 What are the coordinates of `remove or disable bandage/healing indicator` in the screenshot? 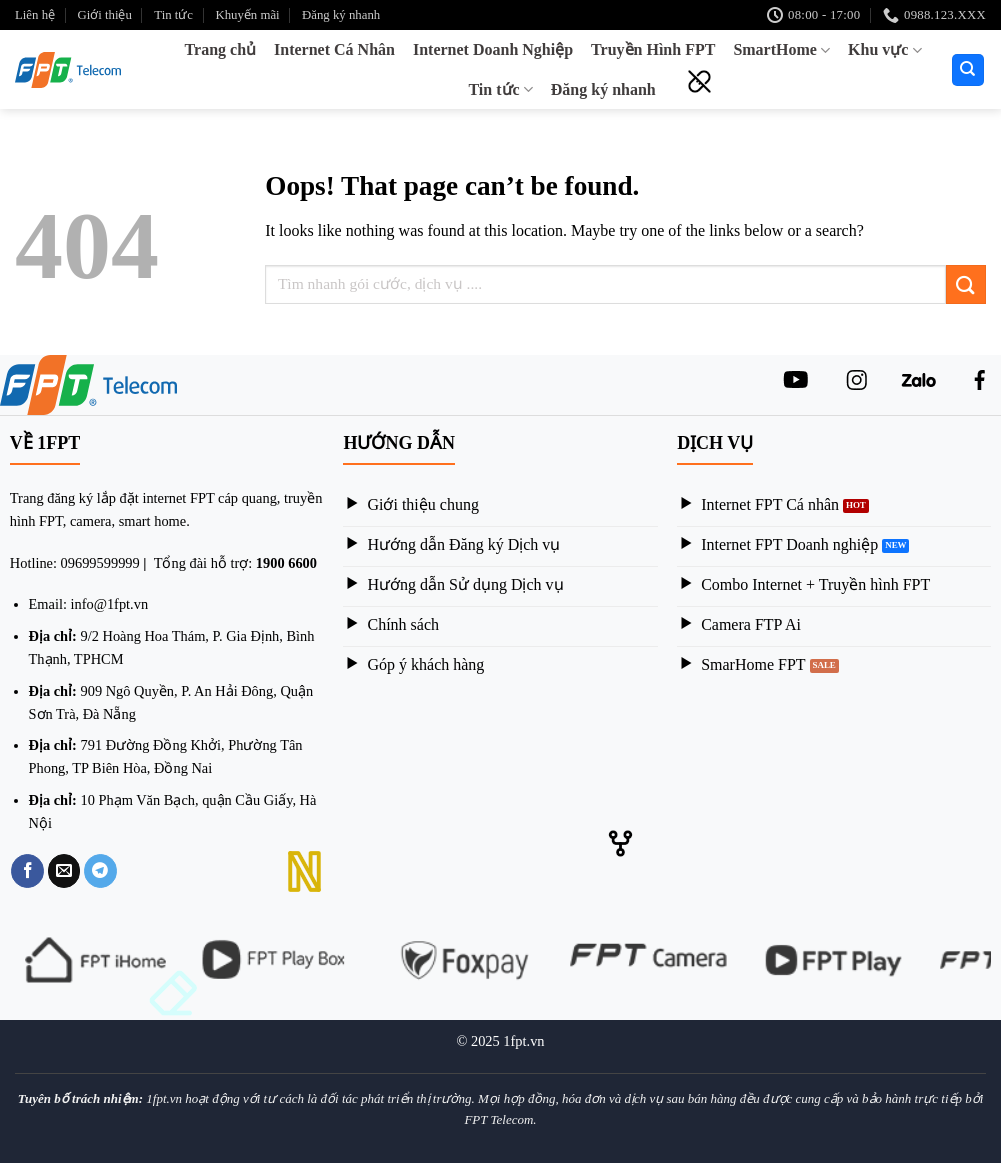 It's located at (699, 81).